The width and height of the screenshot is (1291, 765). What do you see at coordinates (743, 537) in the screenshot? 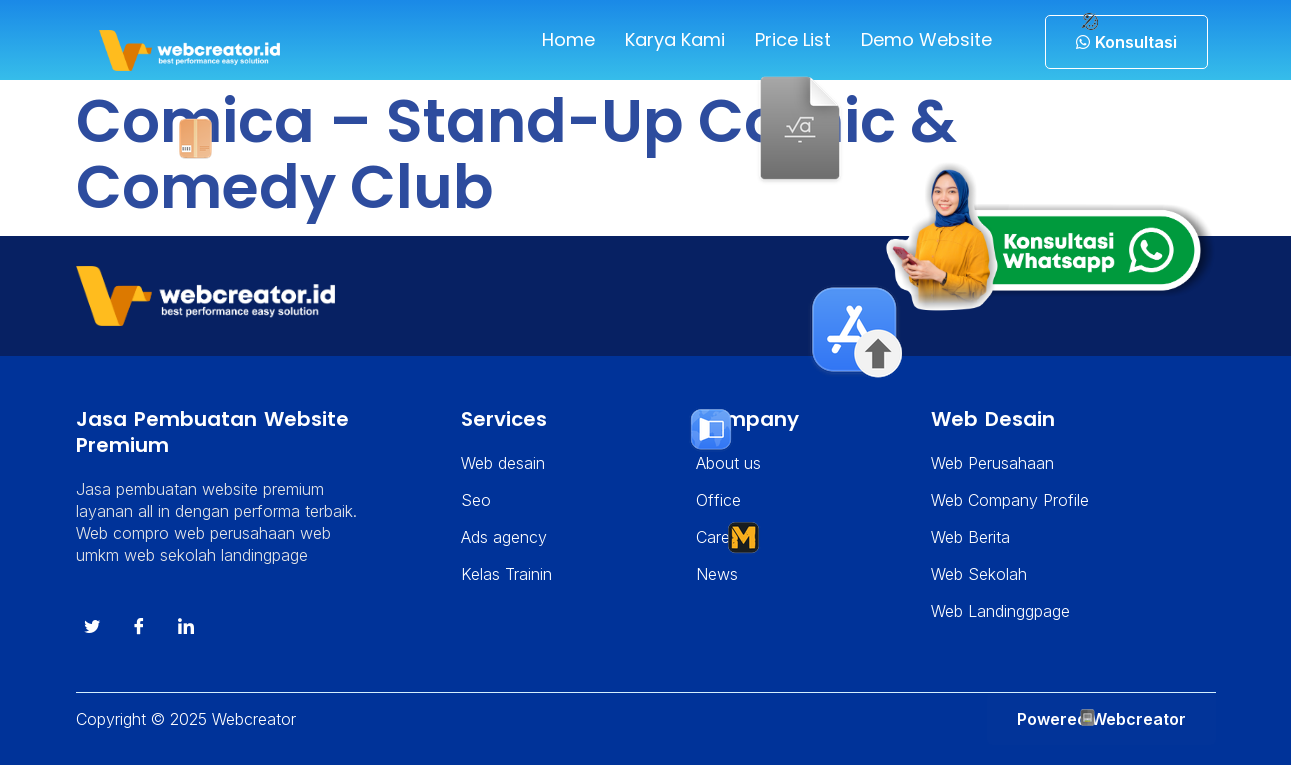
I see `launch Metro: Last Light game` at bounding box center [743, 537].